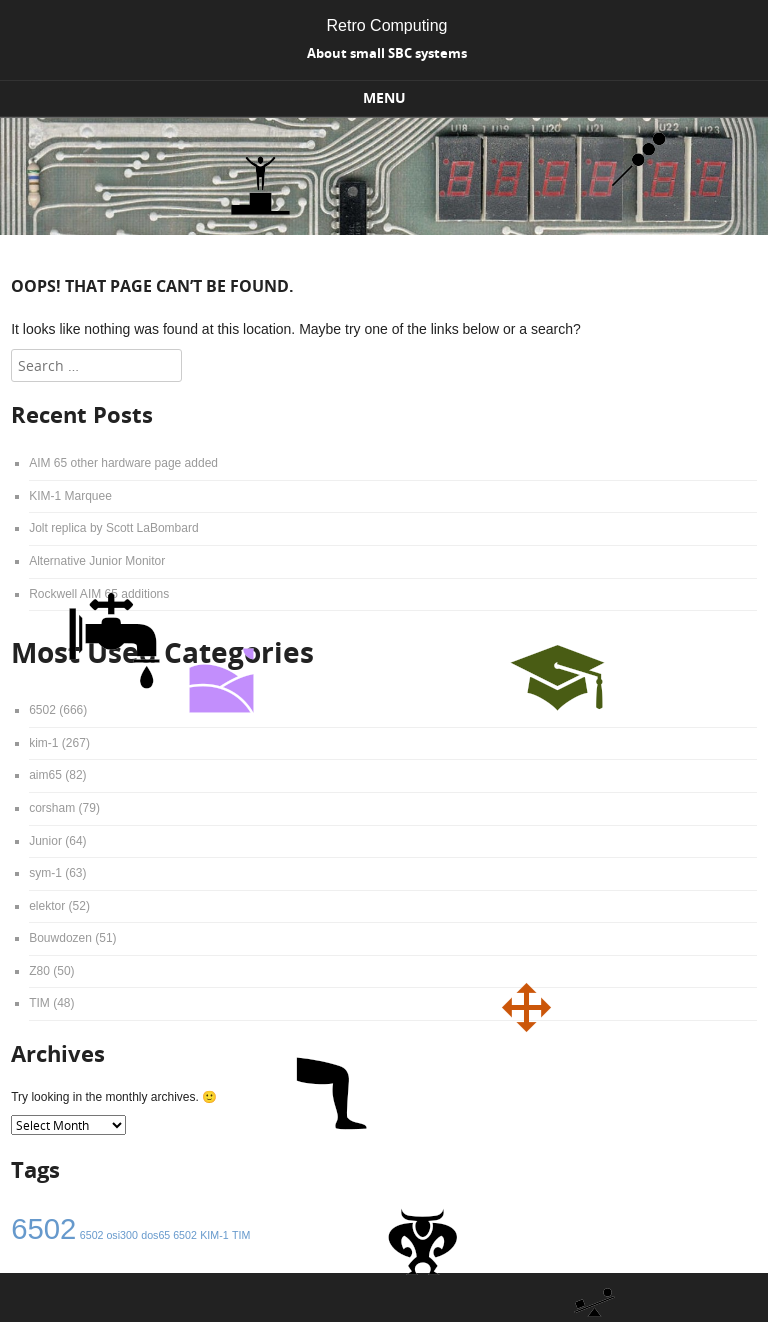  Describe the element at coordinates (260, 185) in the screenshot. I see `view competition rankings or leaderboard` at that location.